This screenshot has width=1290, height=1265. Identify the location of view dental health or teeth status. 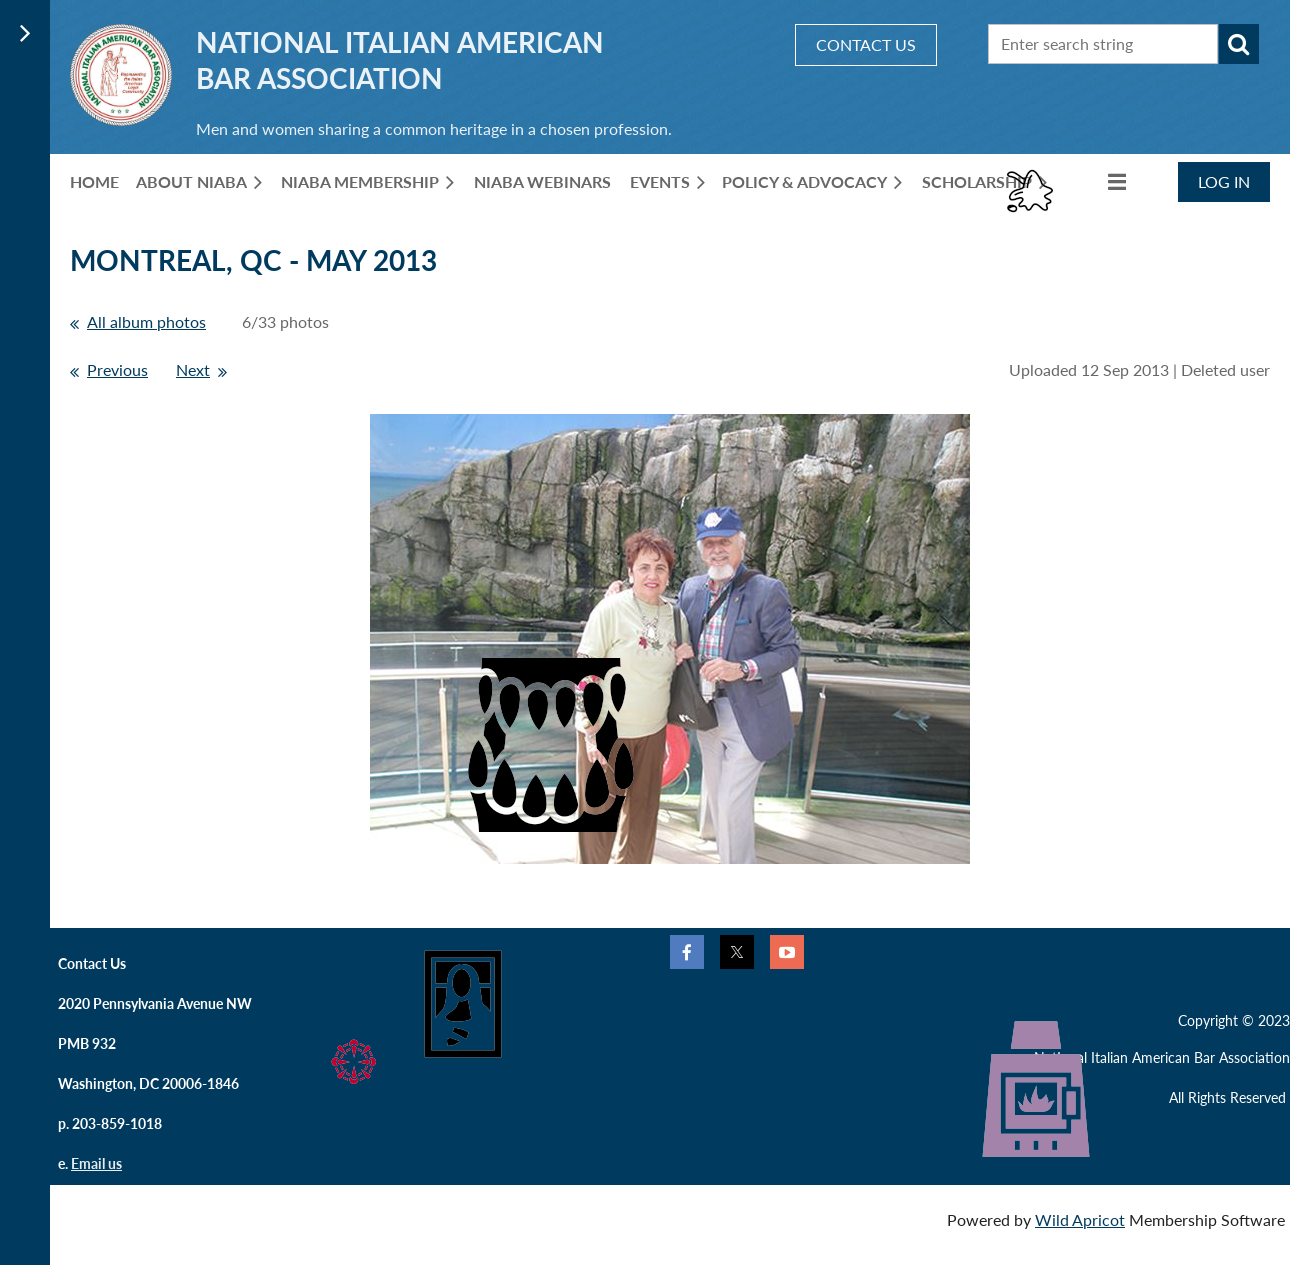
(551, 745).